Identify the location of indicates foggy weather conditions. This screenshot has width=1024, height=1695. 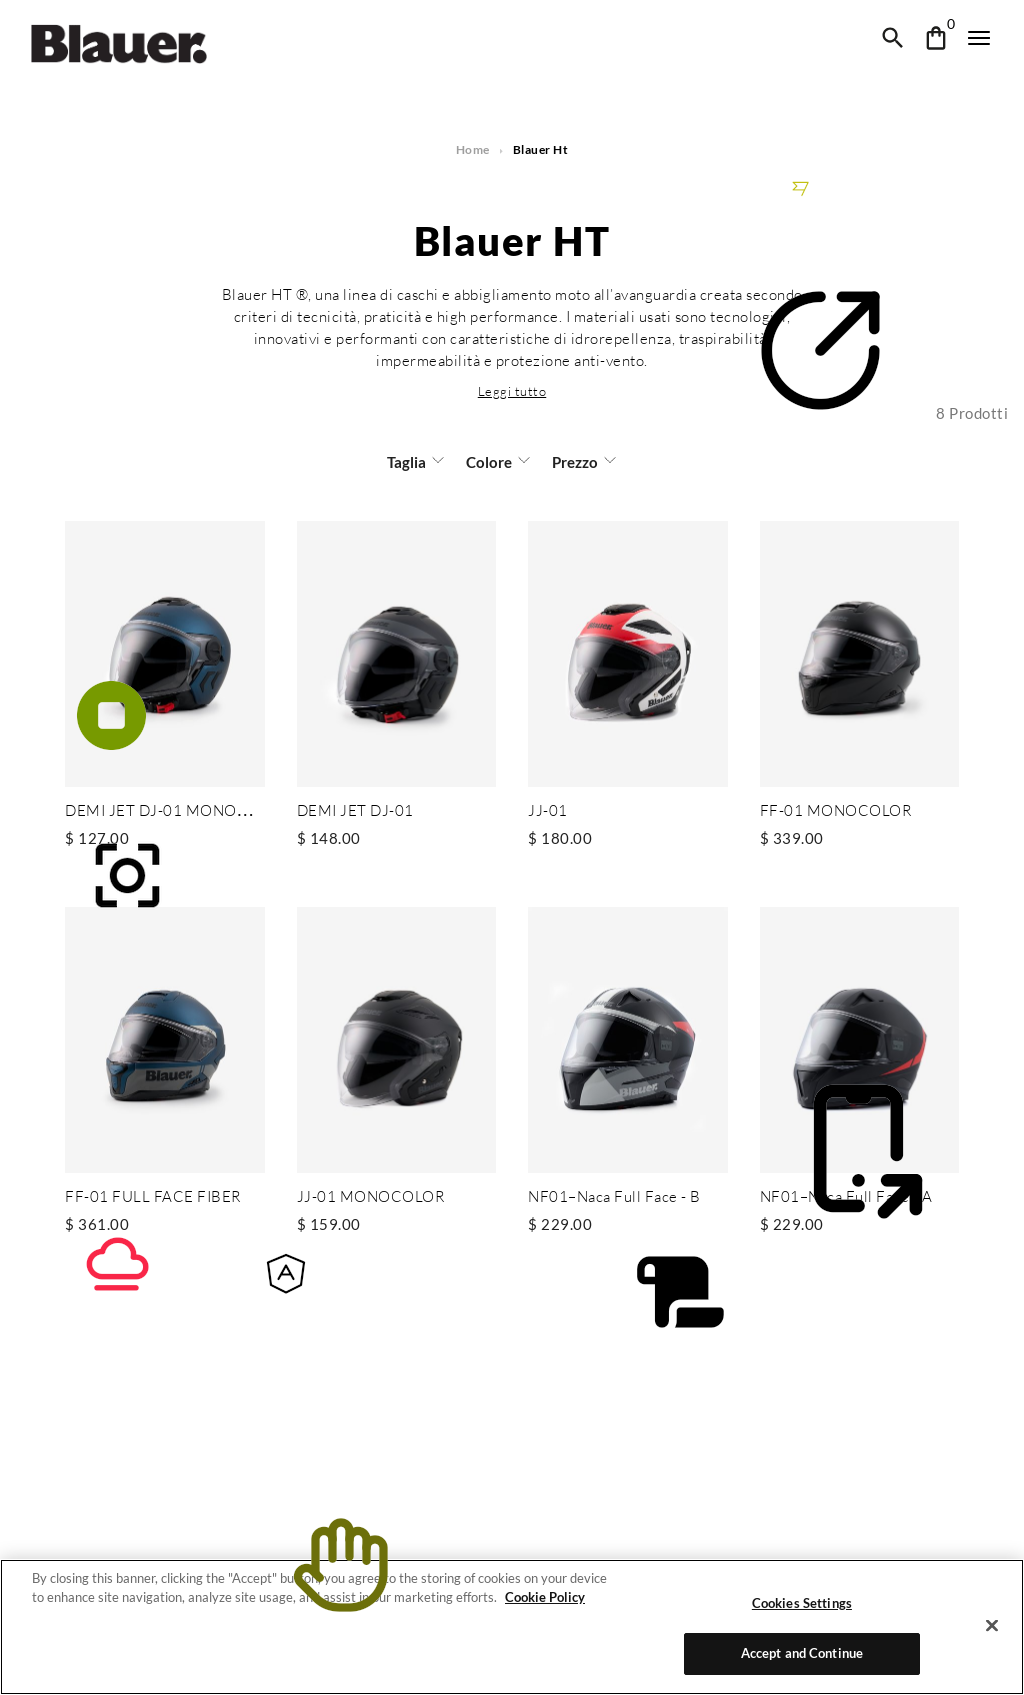
(116, 1265).